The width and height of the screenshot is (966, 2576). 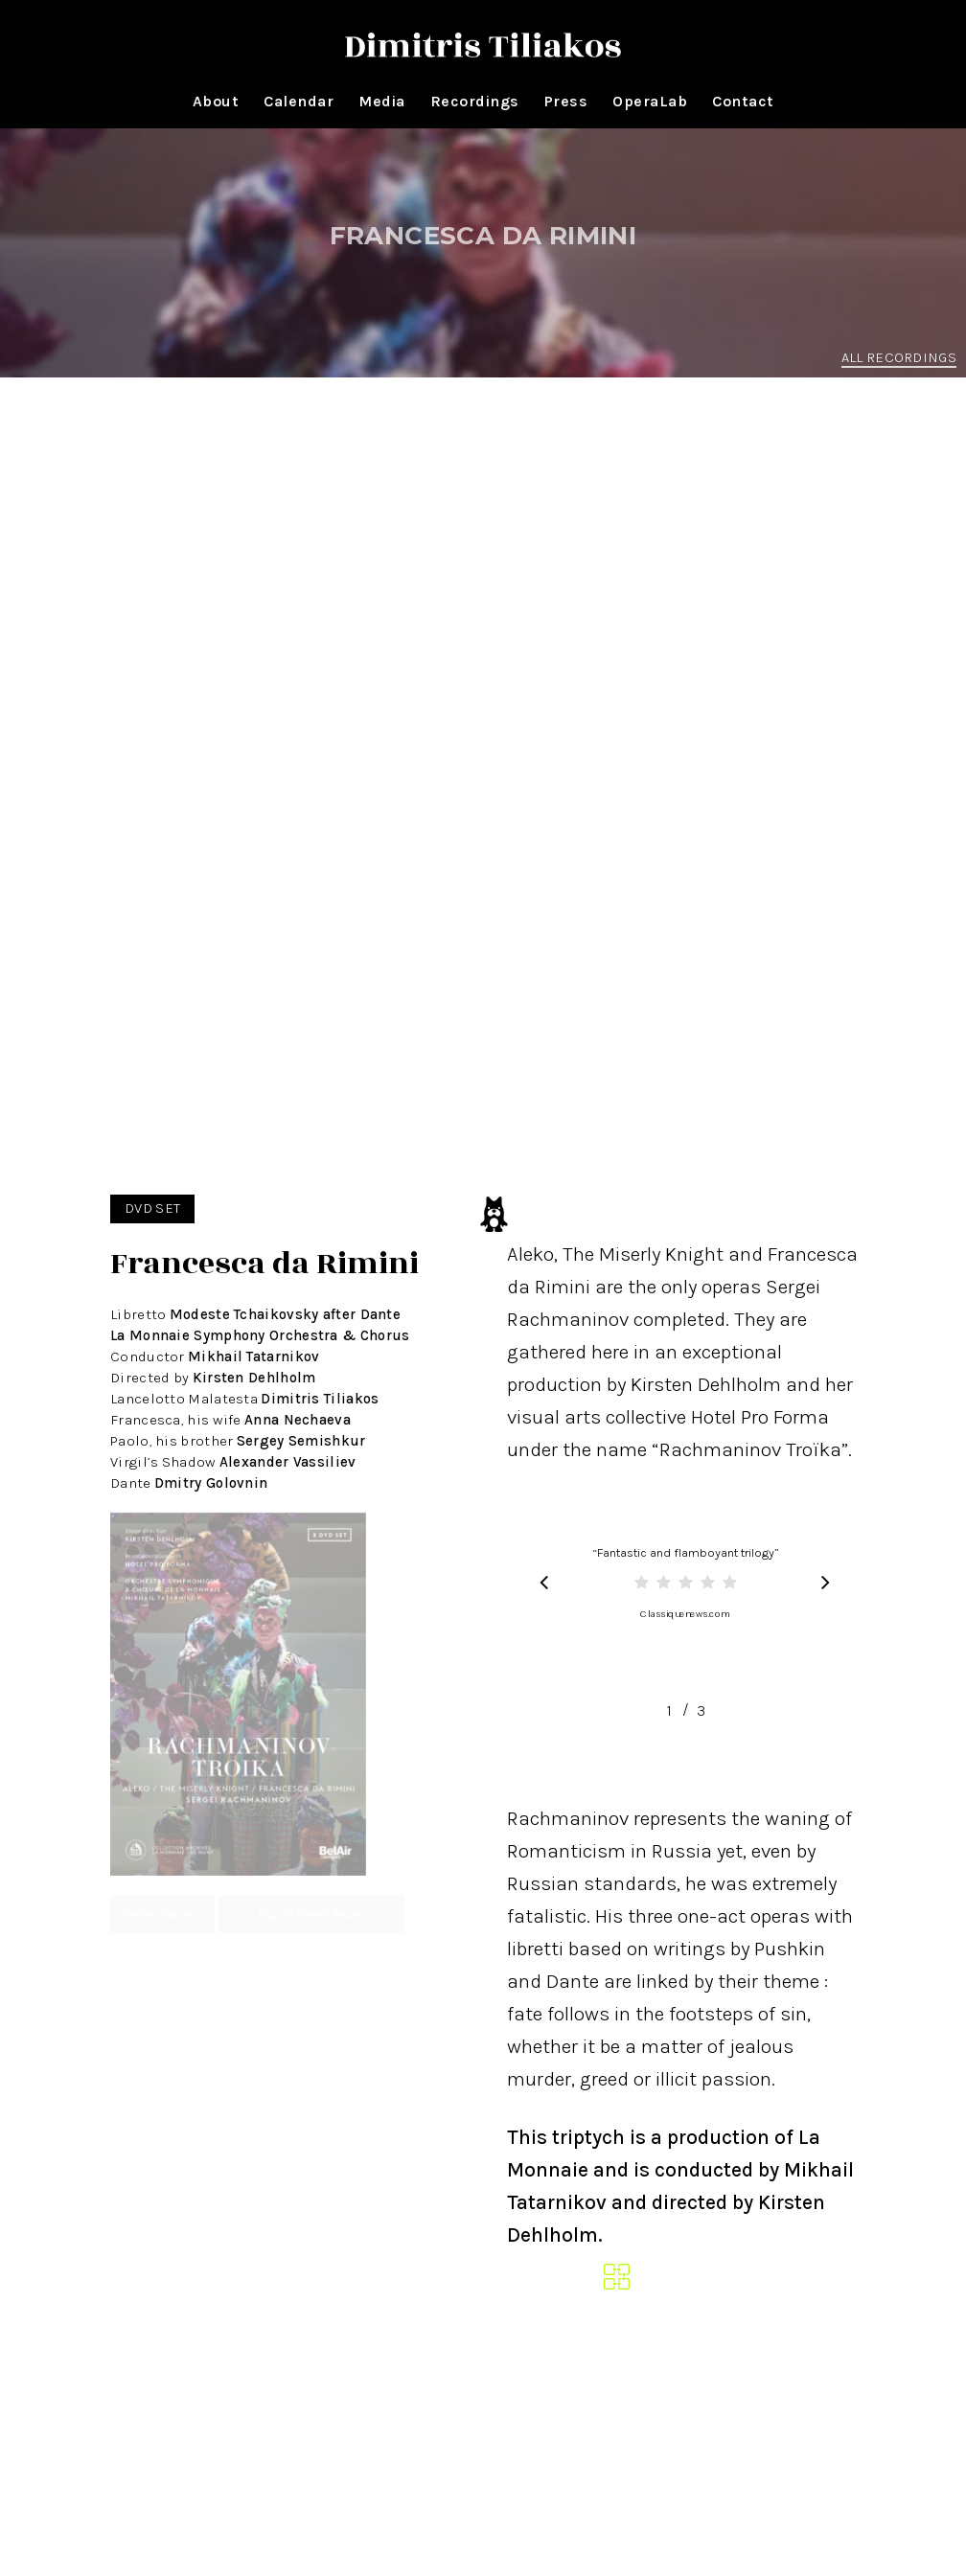 I want to click on xyflow brand logo, so click(x=616, y=2276).